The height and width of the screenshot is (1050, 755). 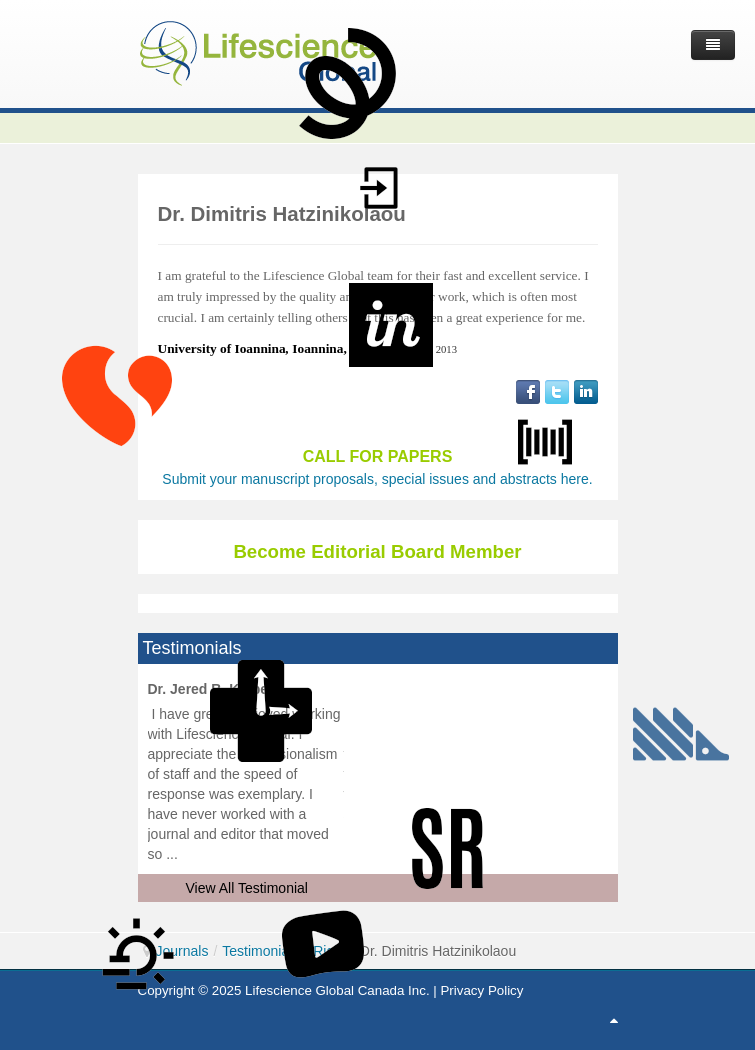 I want to click on open YouTube Kids app, so click(x=323, y=944).